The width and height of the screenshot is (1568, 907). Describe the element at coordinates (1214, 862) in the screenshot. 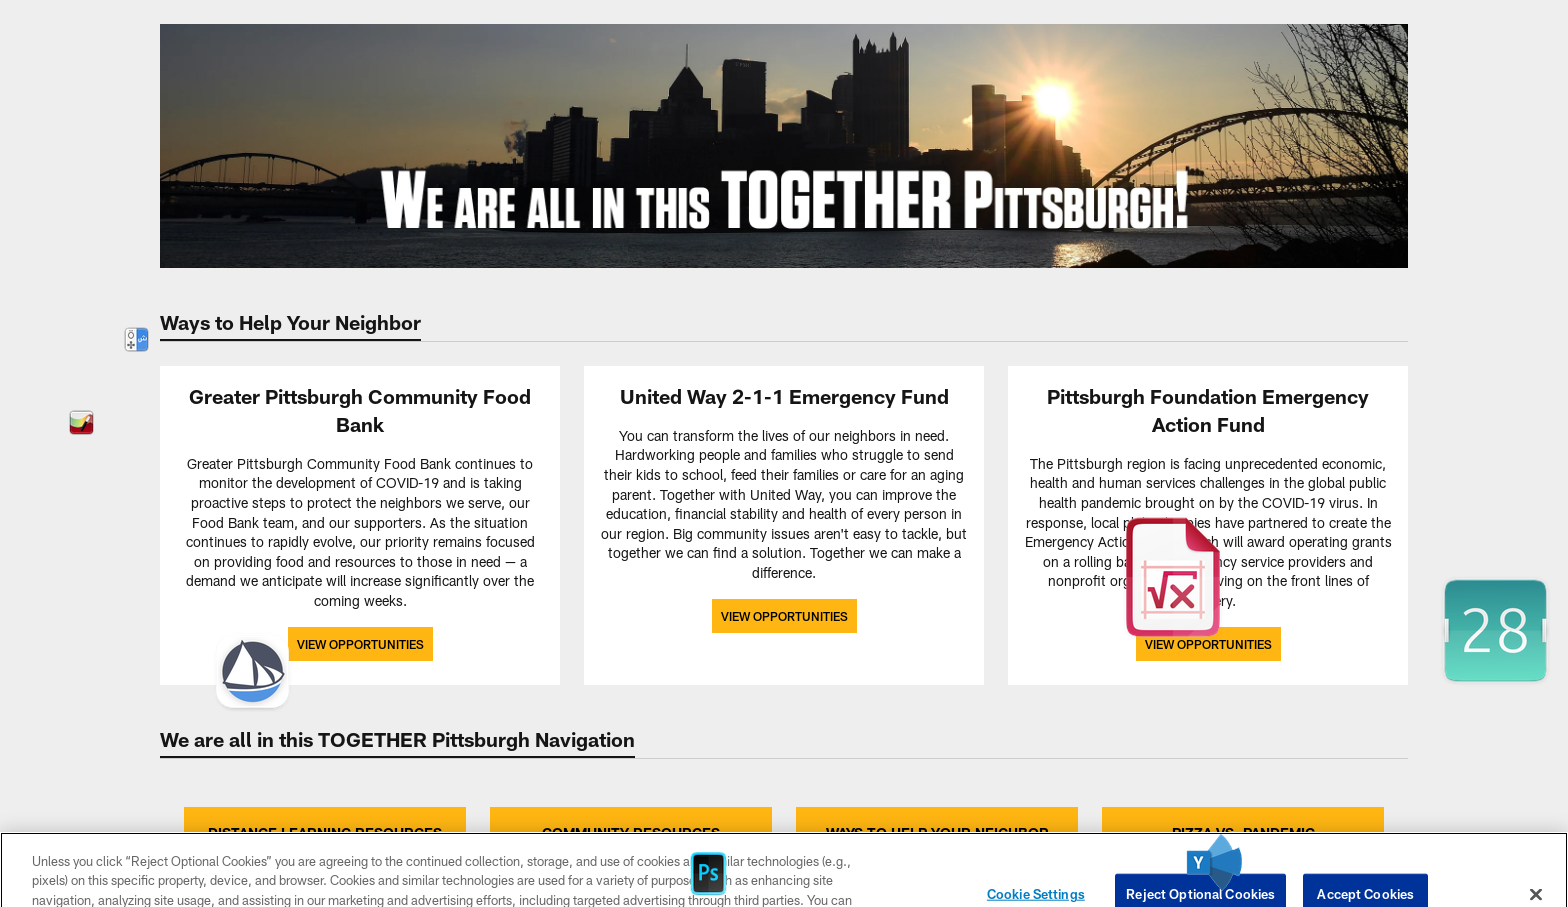

I see `open Microsoft Yammer app` at that location.